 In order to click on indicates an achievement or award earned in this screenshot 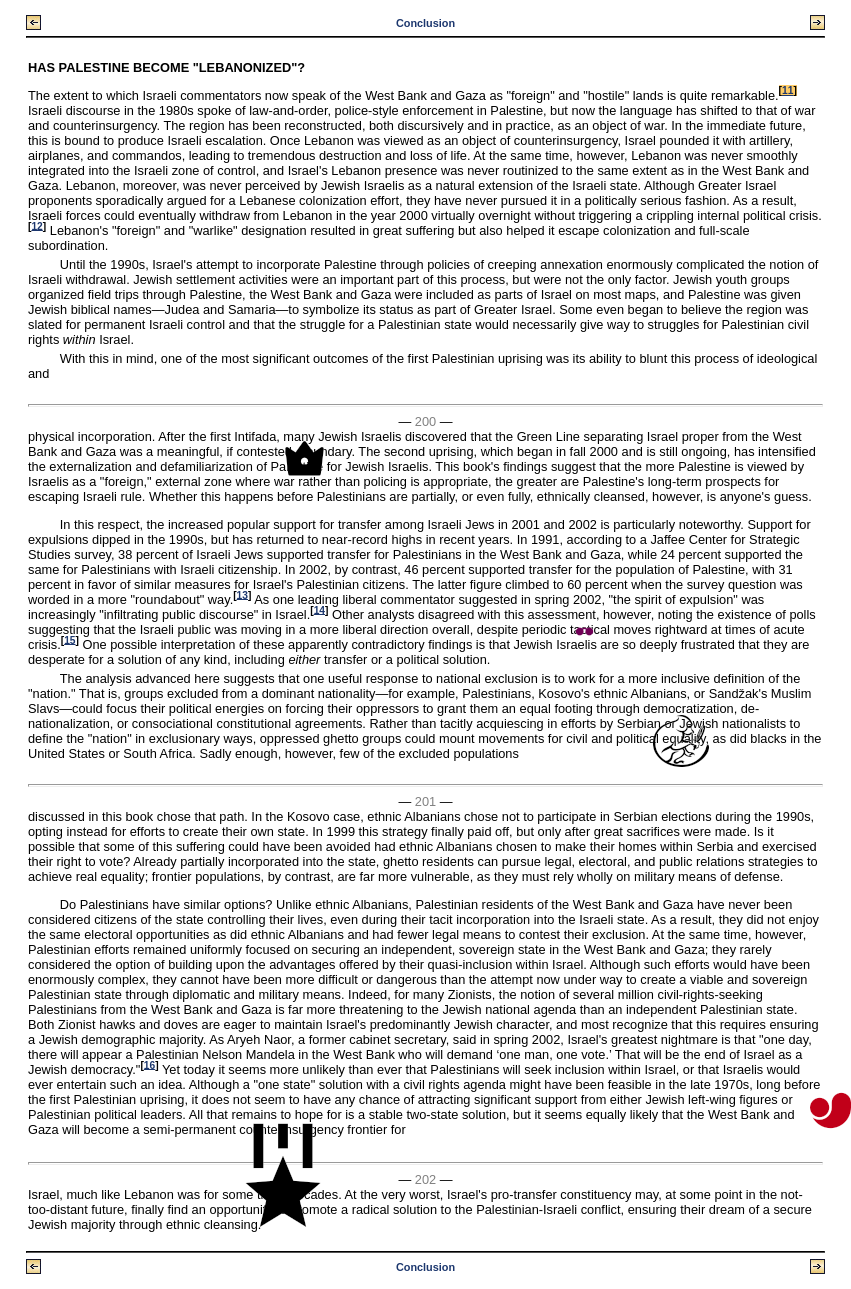, I will do `click(283, 1173)`.